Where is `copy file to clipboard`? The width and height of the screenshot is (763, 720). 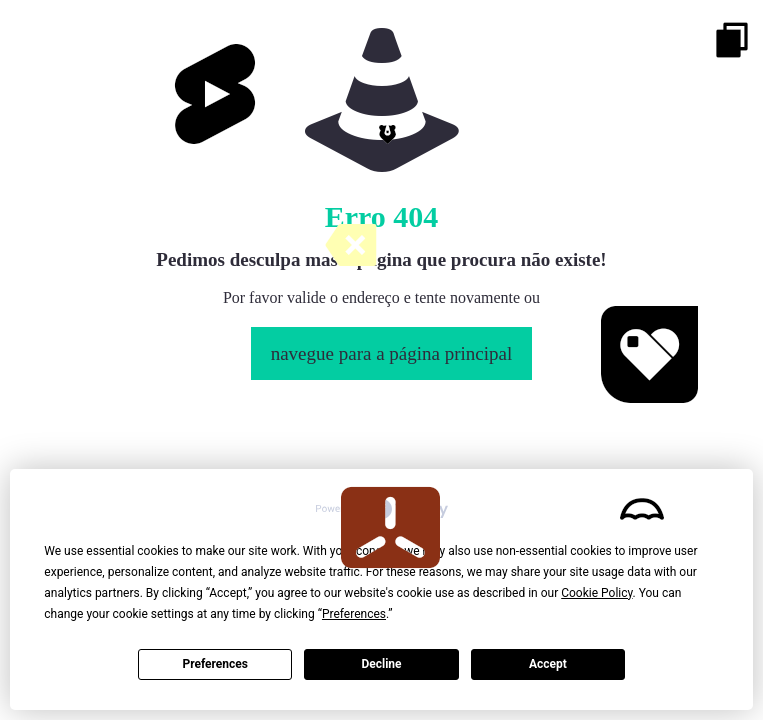
copy file to clipboard is located at coordinates (732, 40).